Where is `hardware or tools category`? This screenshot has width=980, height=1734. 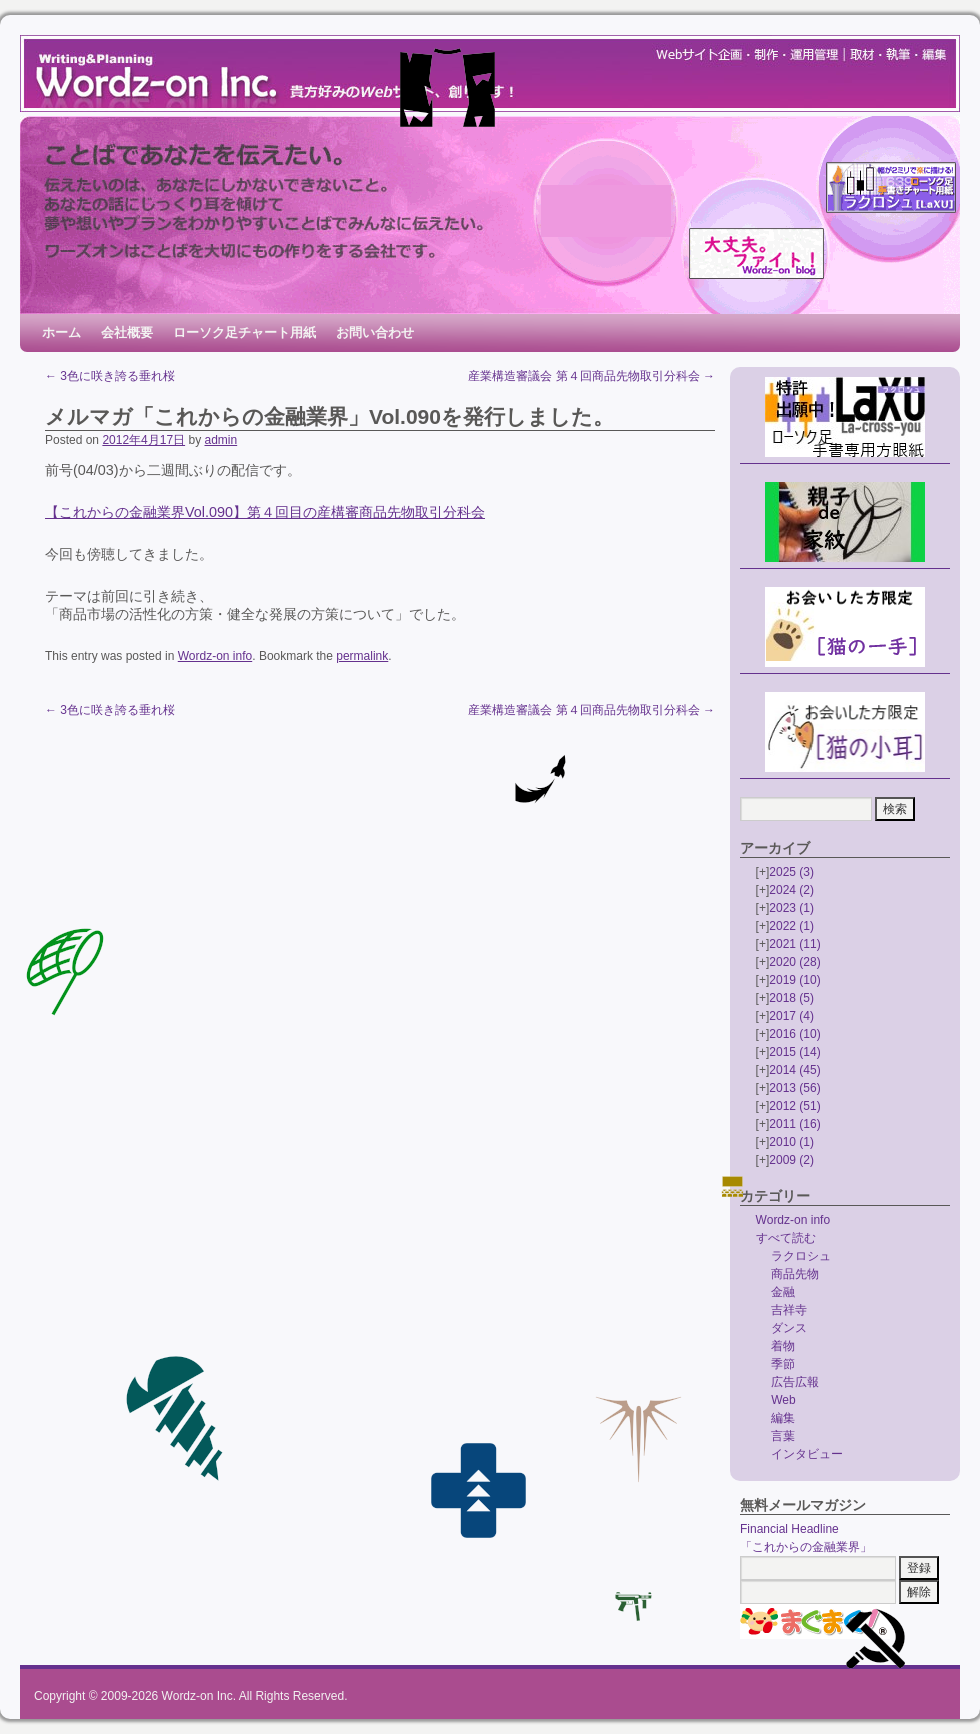 hardware or tools category is located at coordinates (174, 1418).